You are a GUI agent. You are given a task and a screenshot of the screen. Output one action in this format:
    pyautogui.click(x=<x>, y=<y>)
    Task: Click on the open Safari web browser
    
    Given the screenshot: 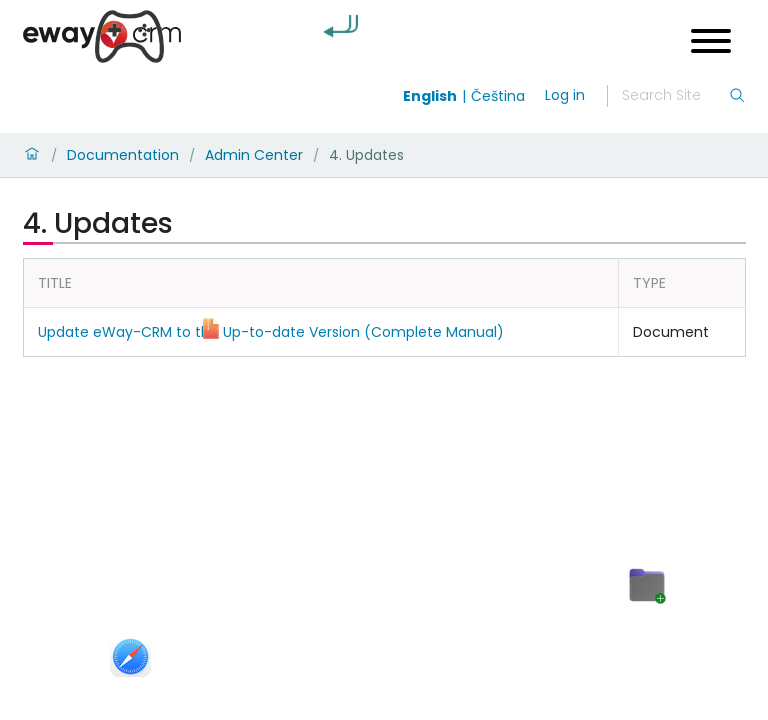 What is the action you would take?
    pyautogui.click(x=130, y=656)
    